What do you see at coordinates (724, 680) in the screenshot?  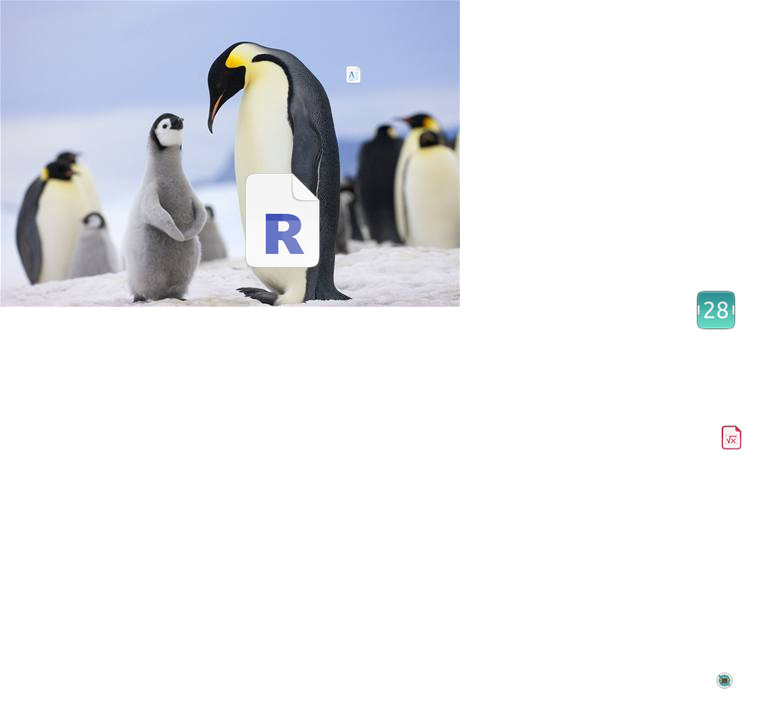 I see `access hardware driver settings` at bounding box center [724, 680].